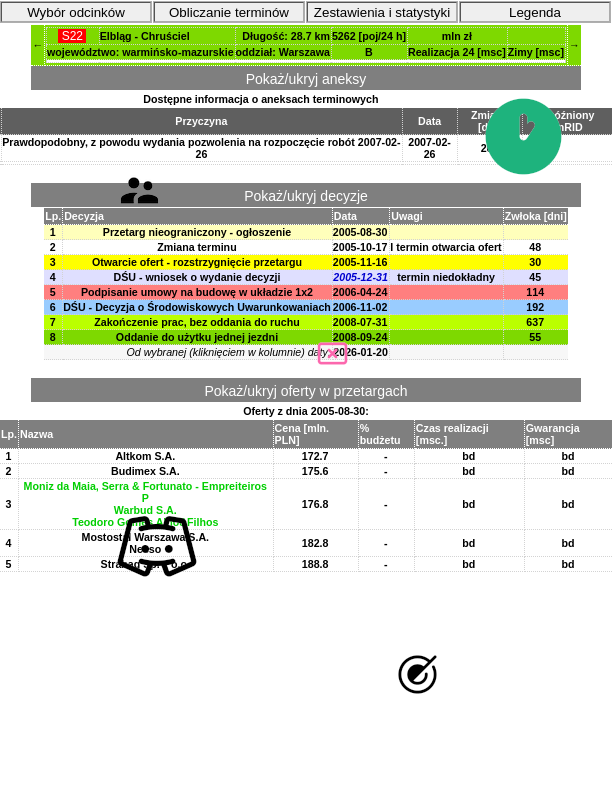 The image size is (612, 786). I want to click on set a goal or target, so click(417, 674).